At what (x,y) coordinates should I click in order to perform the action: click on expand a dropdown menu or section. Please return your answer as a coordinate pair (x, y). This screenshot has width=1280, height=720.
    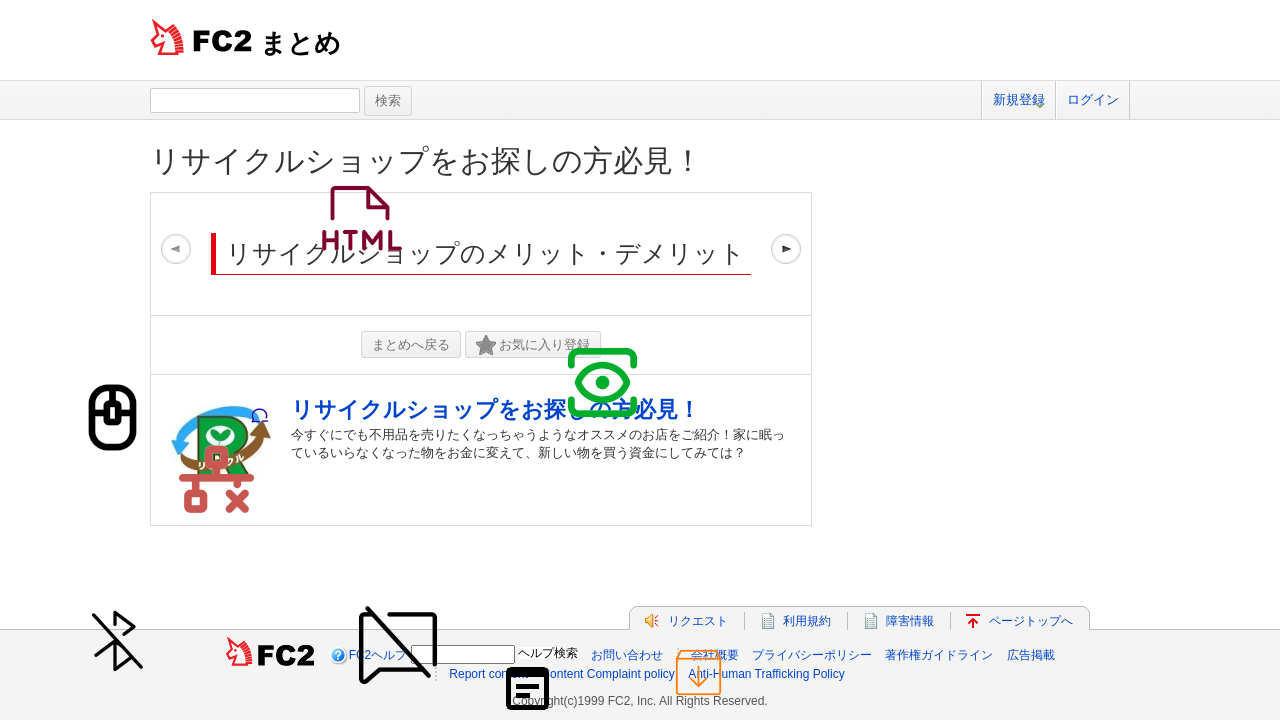
    Looking at the image, I should click on (1040, 105).